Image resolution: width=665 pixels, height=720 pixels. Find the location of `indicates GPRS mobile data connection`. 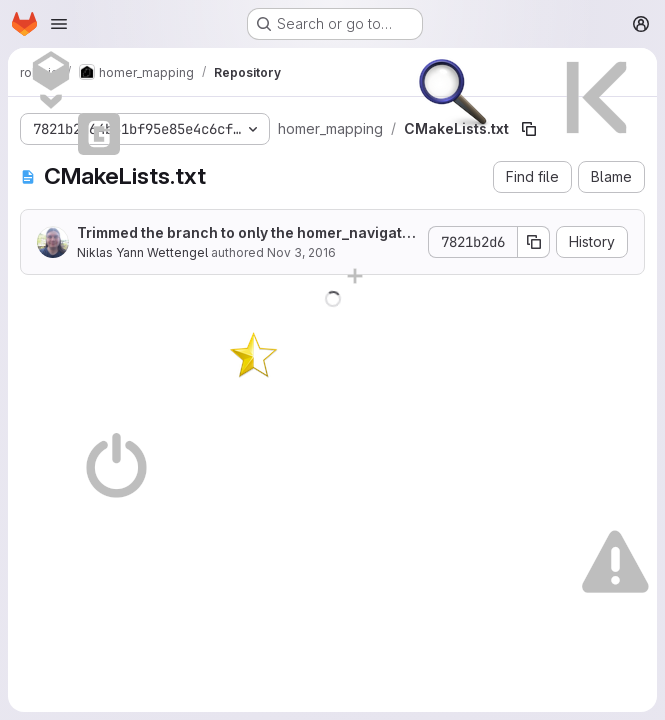

indicates GPRS mobile data connection is located at coordinates (99, 134).